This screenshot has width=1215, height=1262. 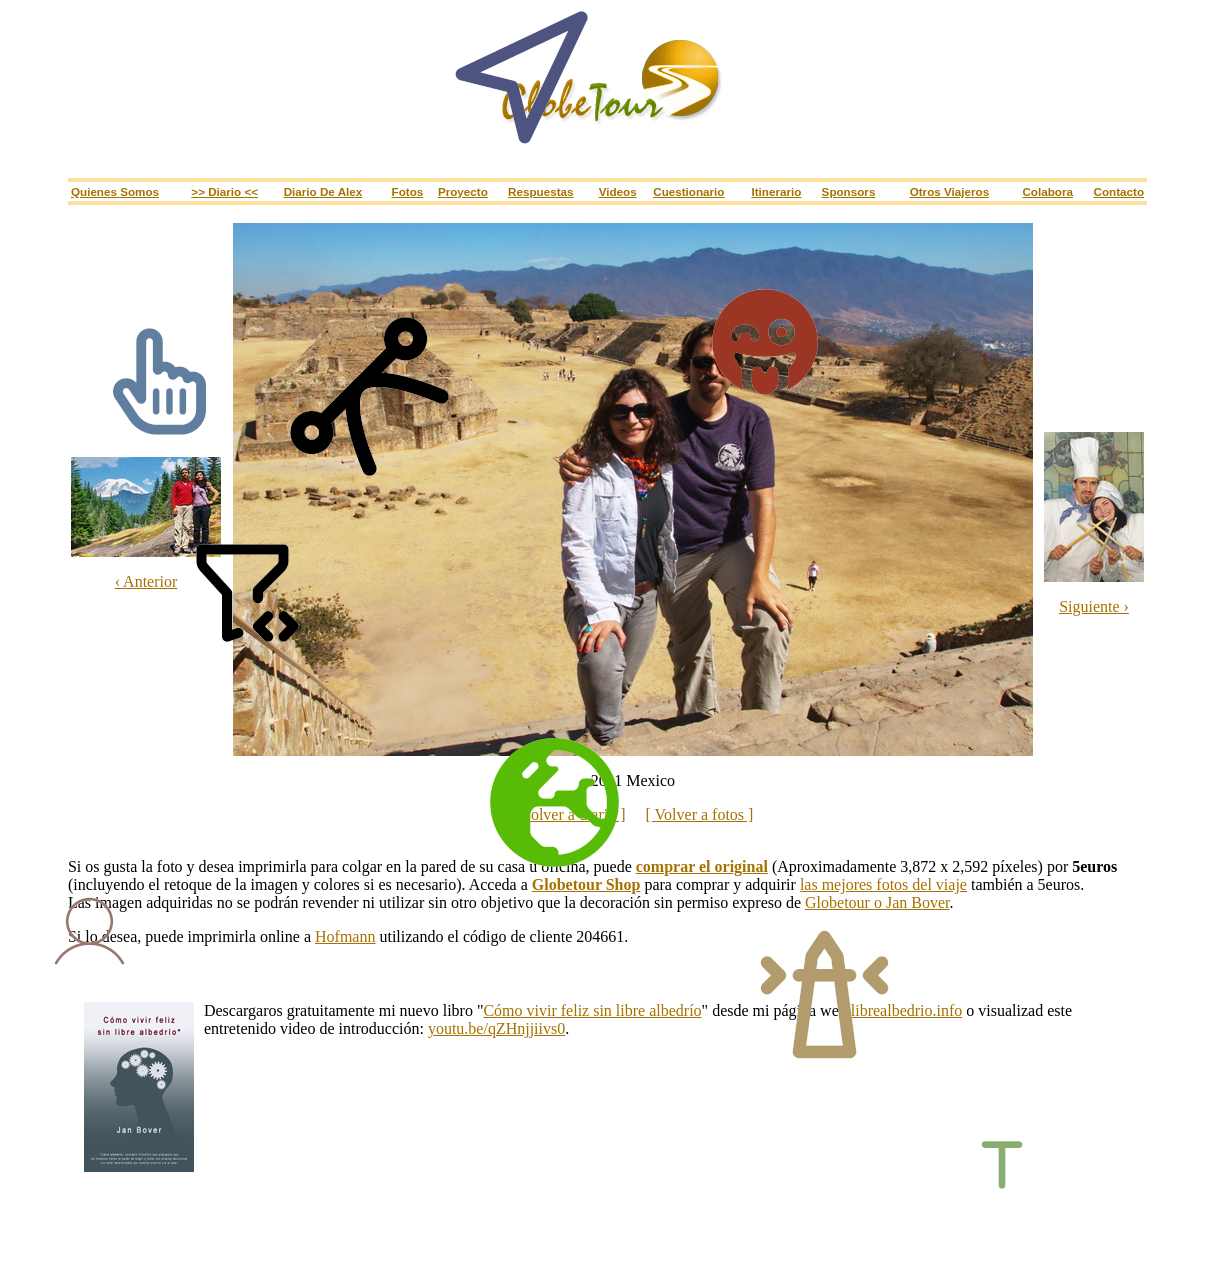 What do you see at coordinates (765, 342) in the screenshot?
I see `react with a playful or silly expression` at bounding box center [765, 342].